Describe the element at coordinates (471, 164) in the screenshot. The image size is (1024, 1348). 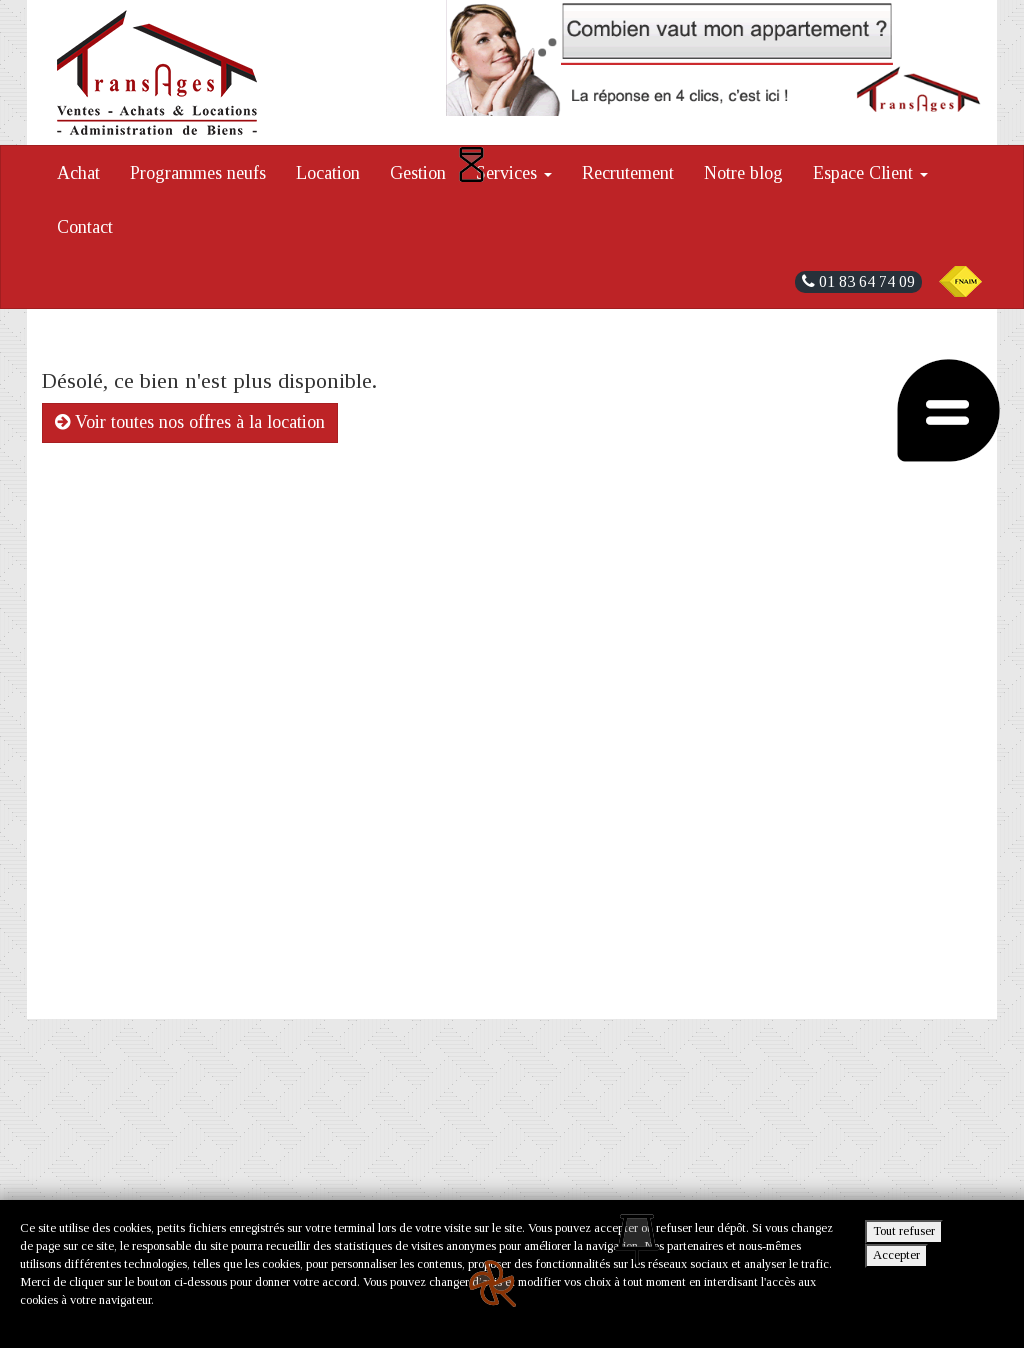
I see `indicates a timer with significant time remaining` at that location.